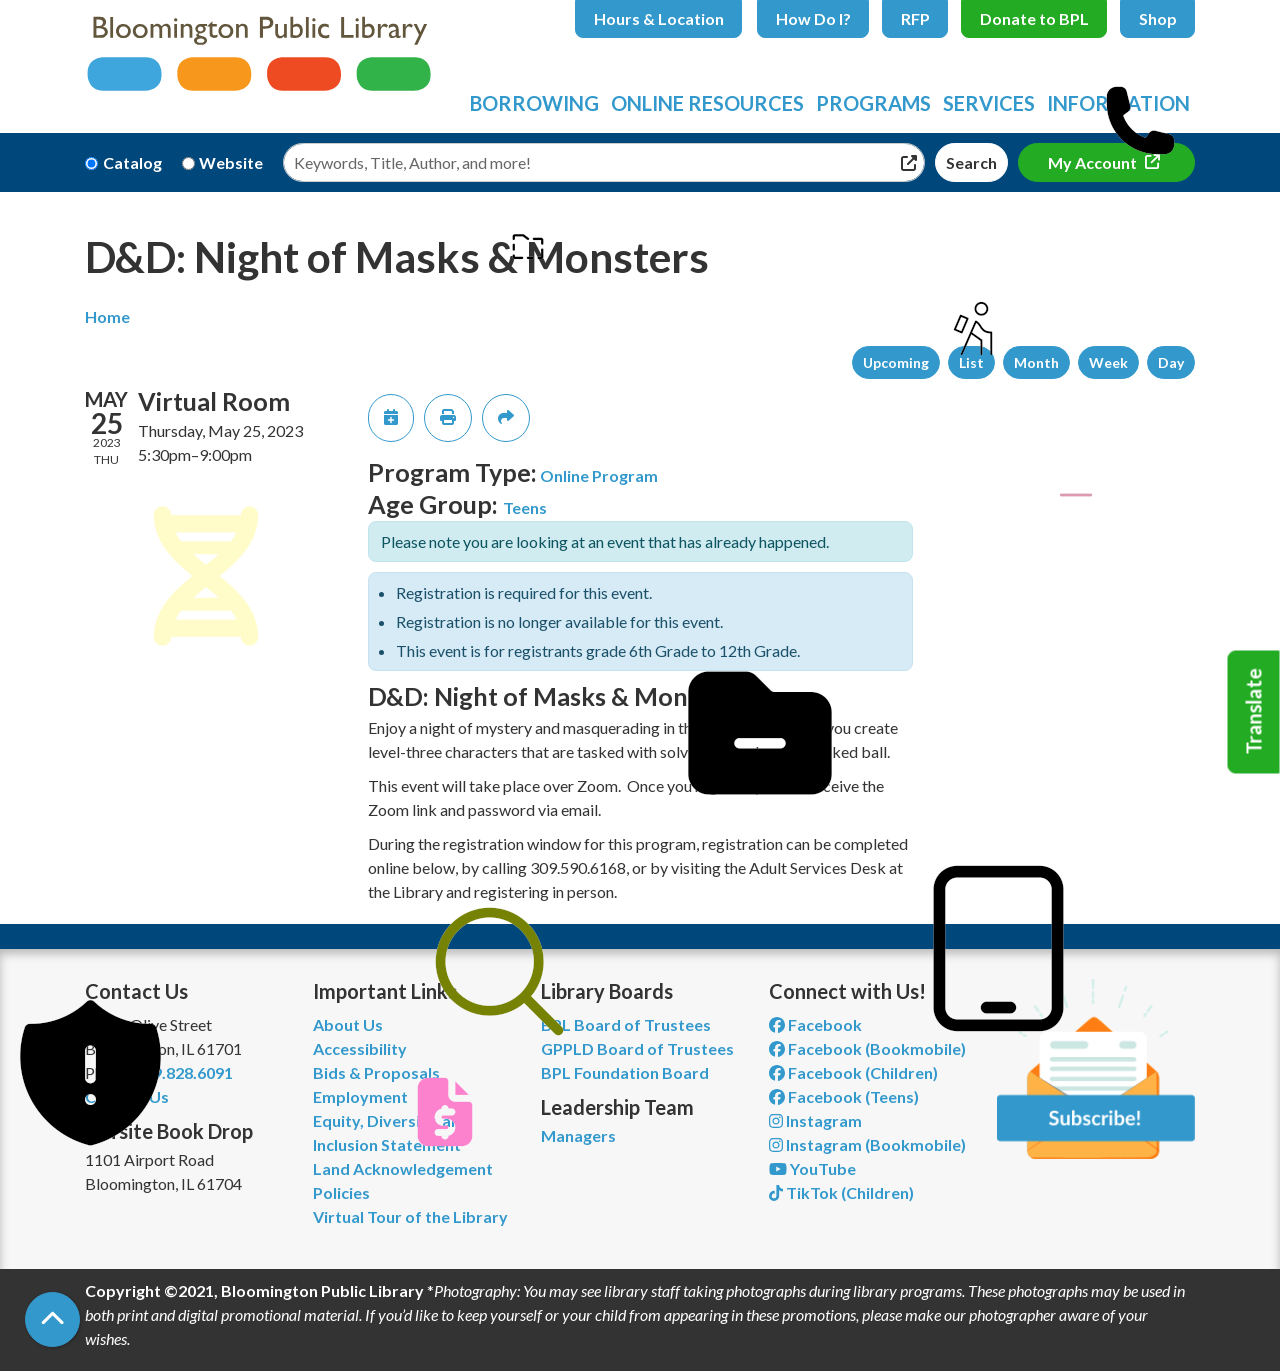 This screenshot has height=1372, width=1280. Describe the element at coordinates (1076, 495) in the screenshot. I see `decrease quantity or value` at that location.